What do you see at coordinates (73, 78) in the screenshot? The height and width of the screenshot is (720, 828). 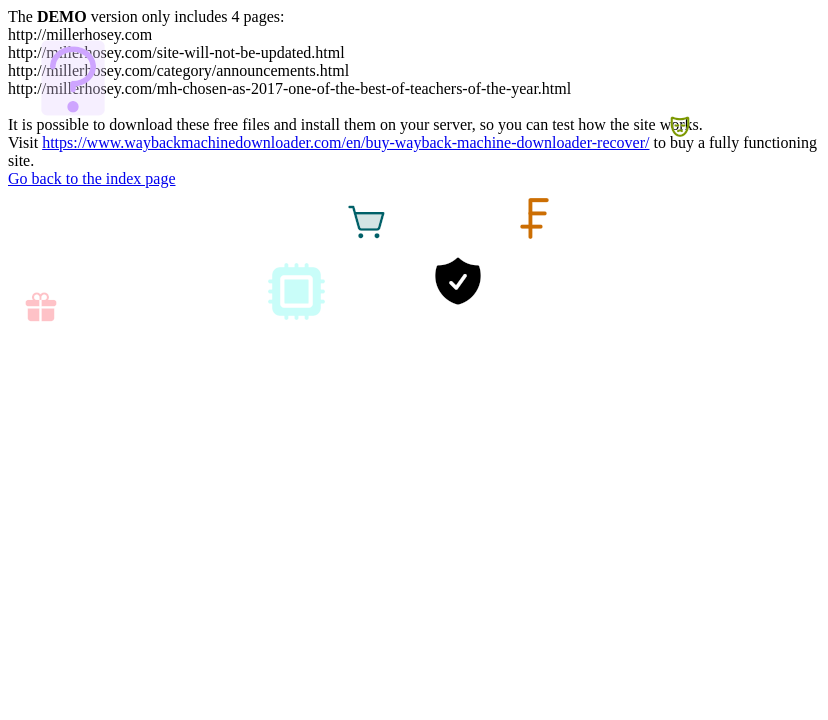 I see `access help or support information` at bounding box center [73, 78].